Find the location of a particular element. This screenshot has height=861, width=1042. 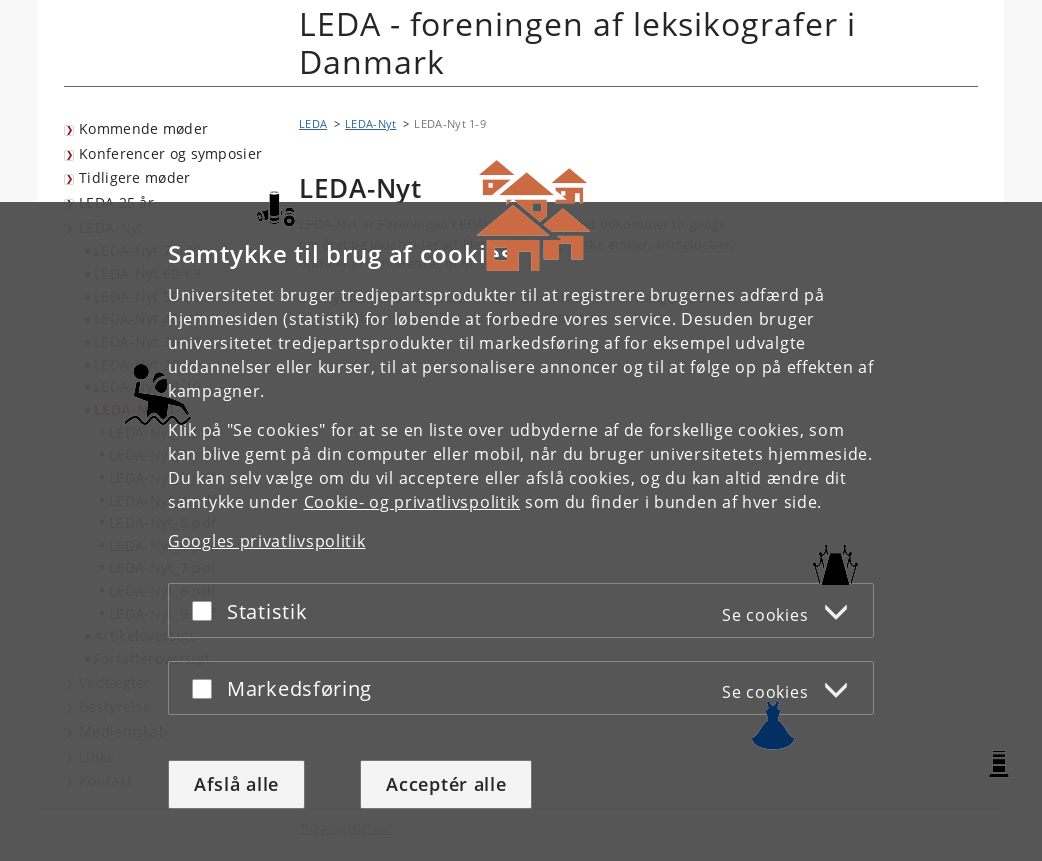

access water polo game or activity is located at coordinates (158, 394).